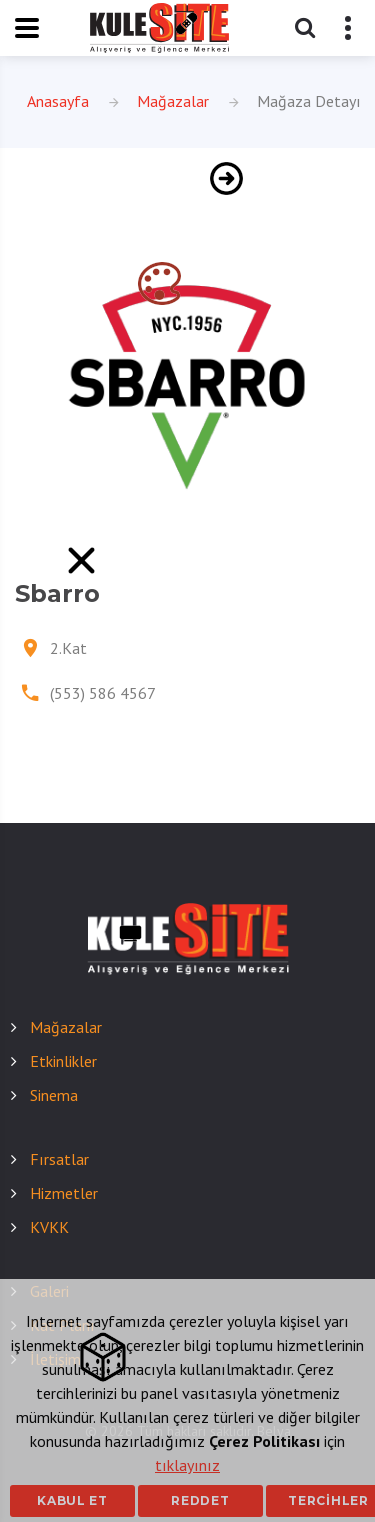  Describe the element at coordinates (226, 178) in the screenshot. I see `go to next step or screen` at that location.